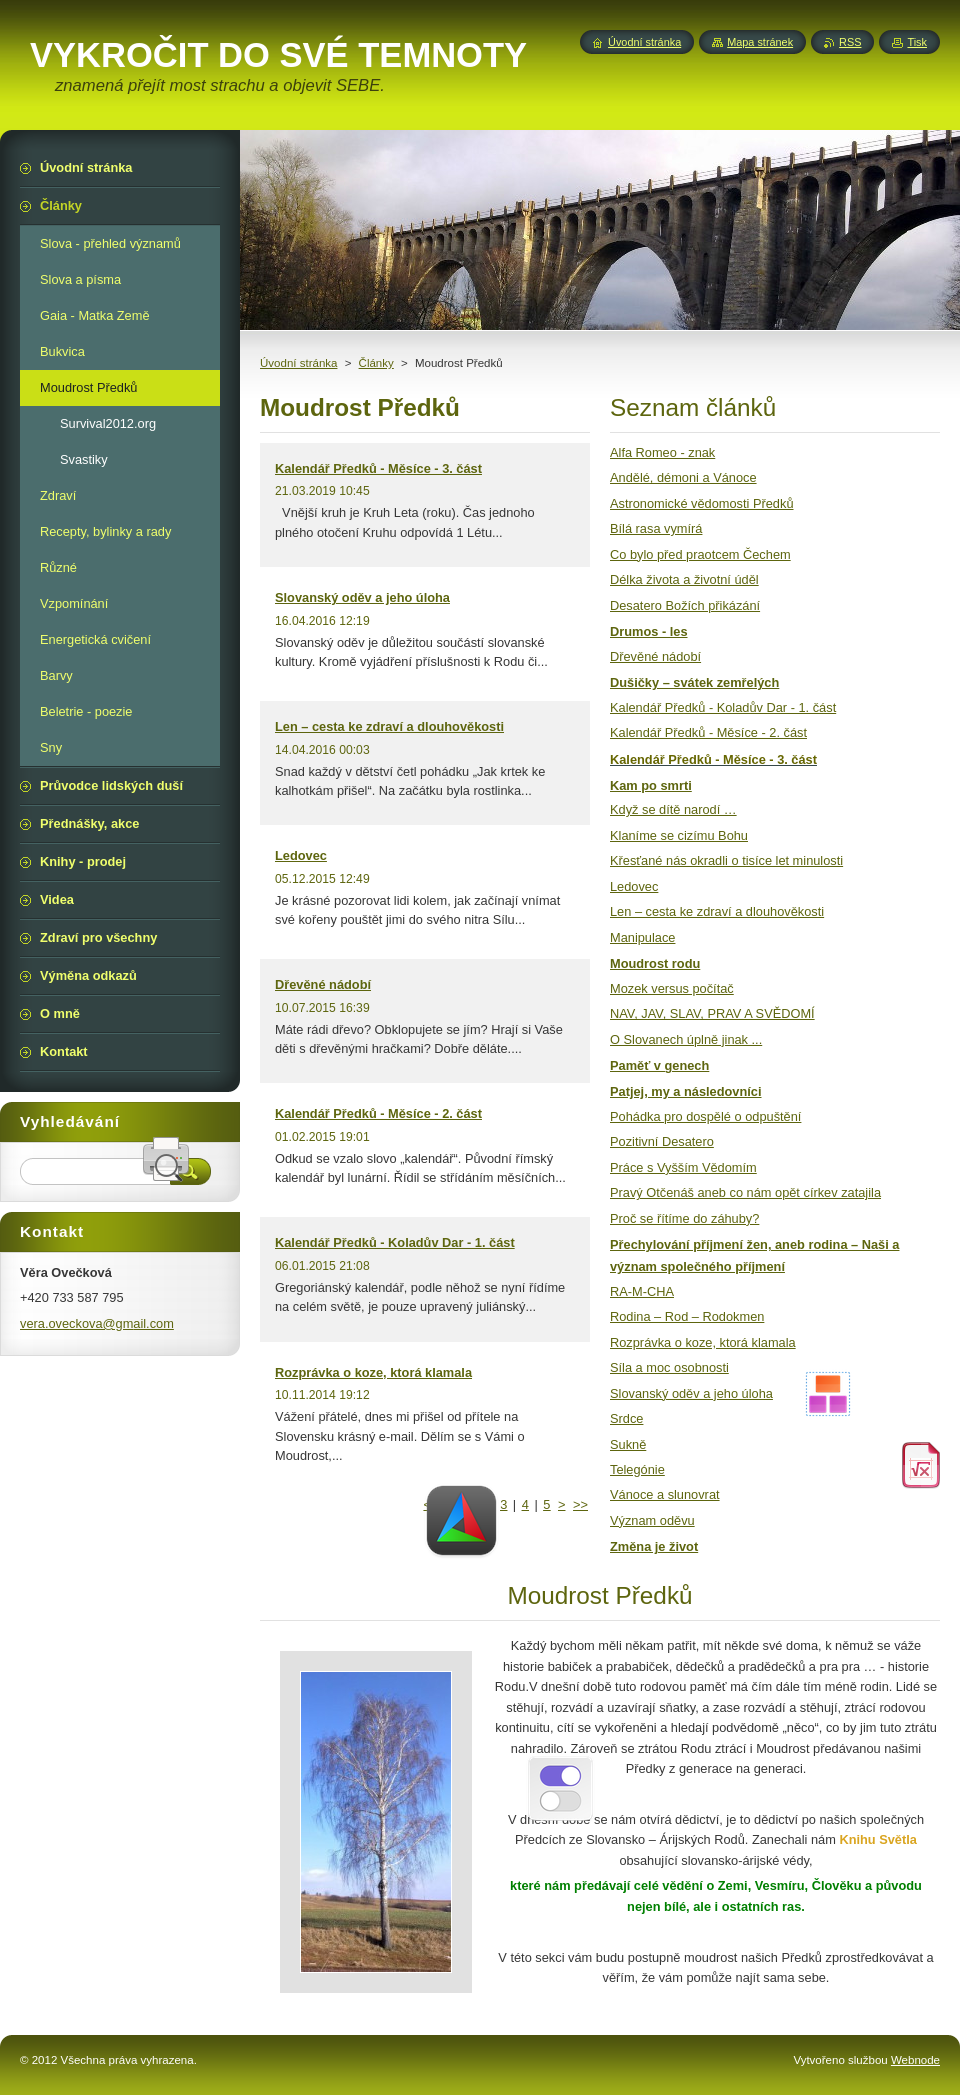 This screenshot has height=2095, width=960. What do you see at coordinates (560, 1788) in the screenshot?
I see `open unity tweak tool settings` at bounding box center [560, 1788].